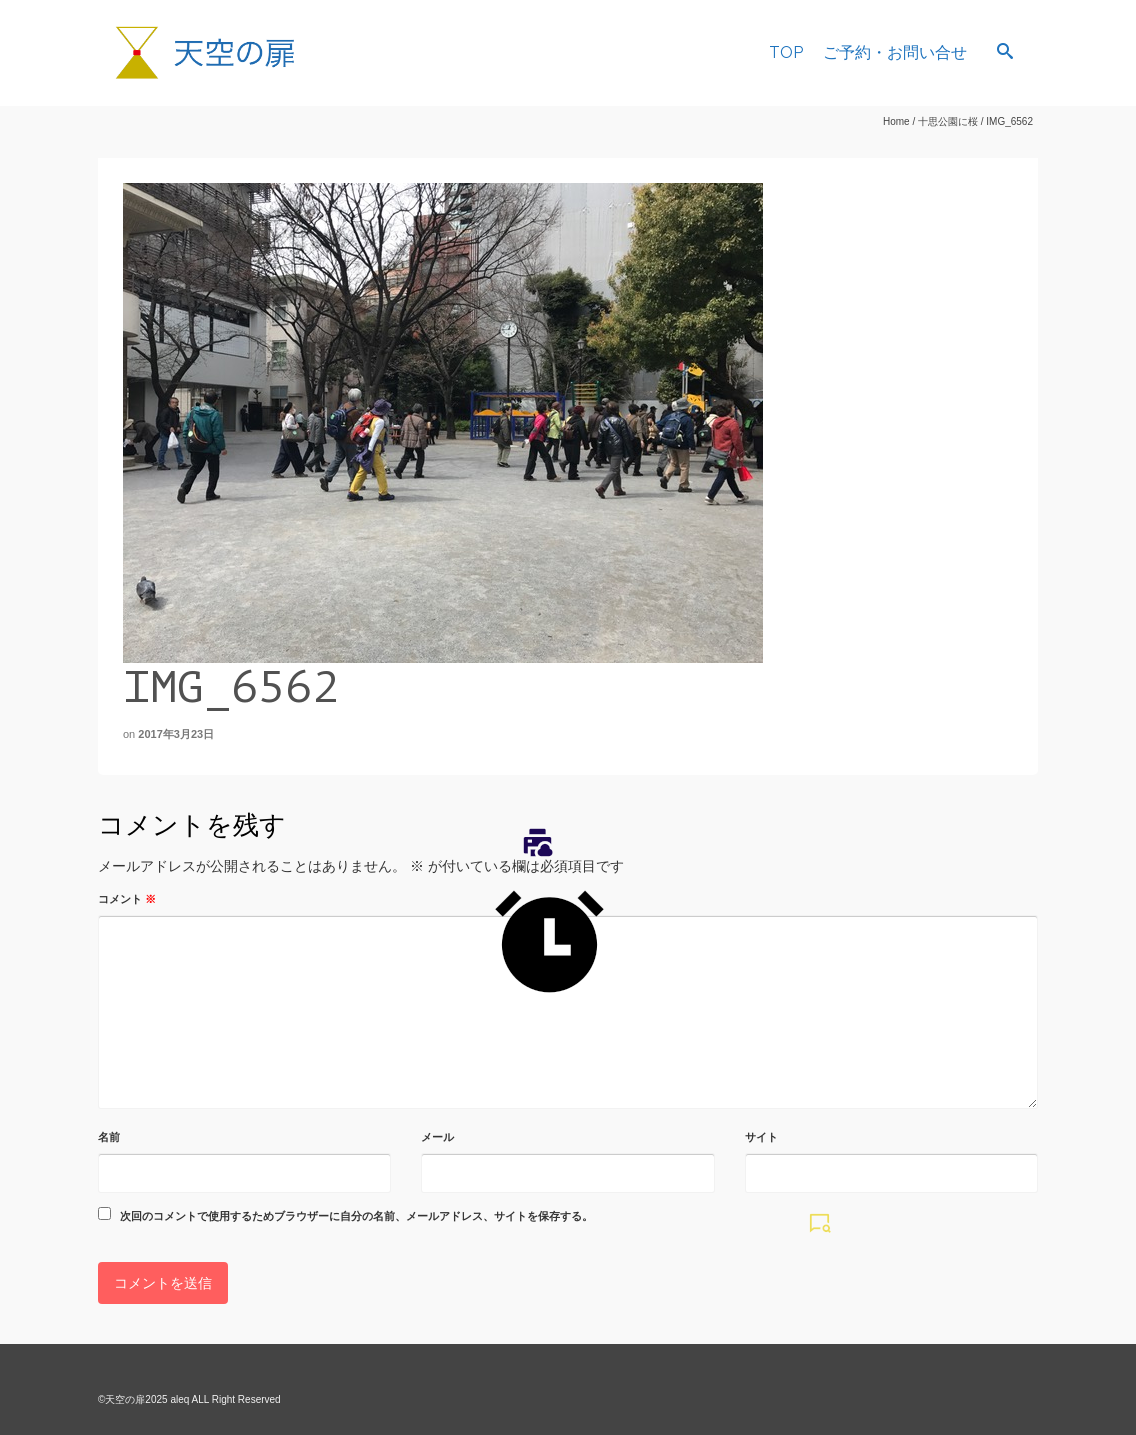  I want to click on search through chat messages, so click(819, 1222).